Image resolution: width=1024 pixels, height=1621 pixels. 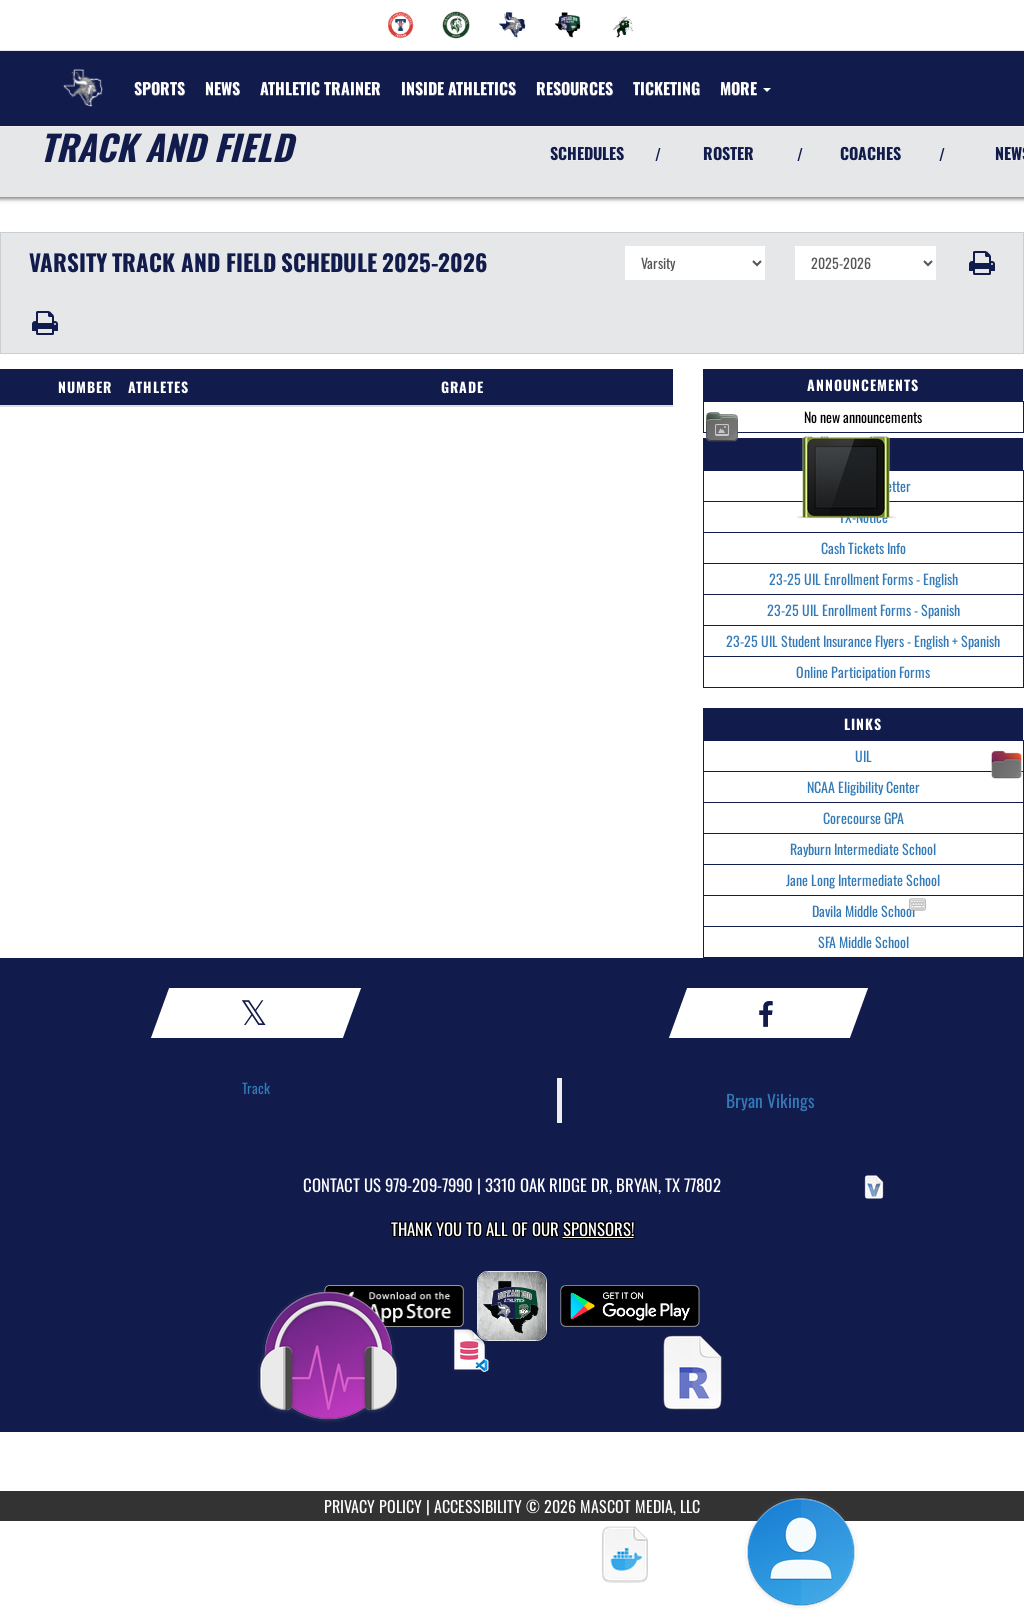 I want to click on open sql database file in Visual Studio Code, so click(x=469, y=1350).